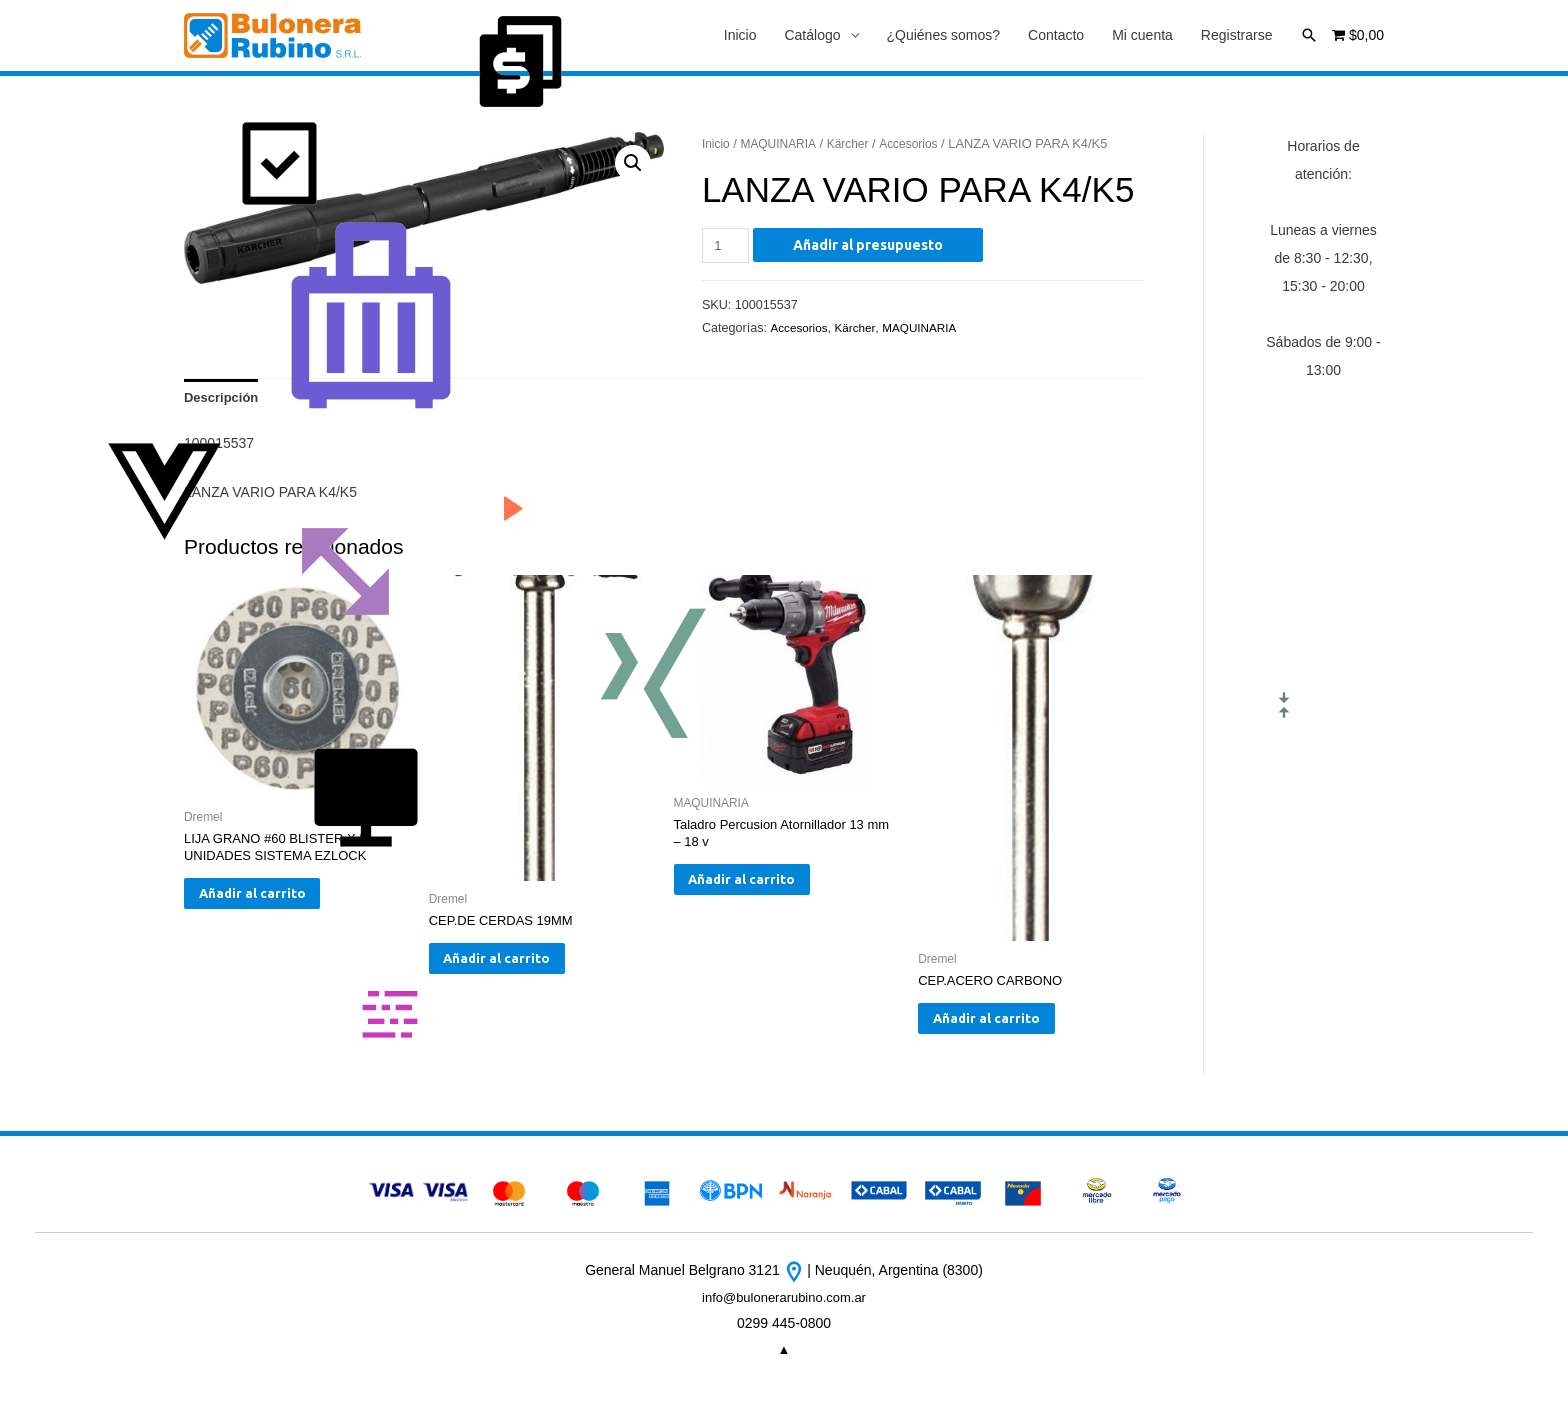 The image size is (1568, 1415). I want to click on indicates misty or foggy weather conditions, so click(390, 1013).